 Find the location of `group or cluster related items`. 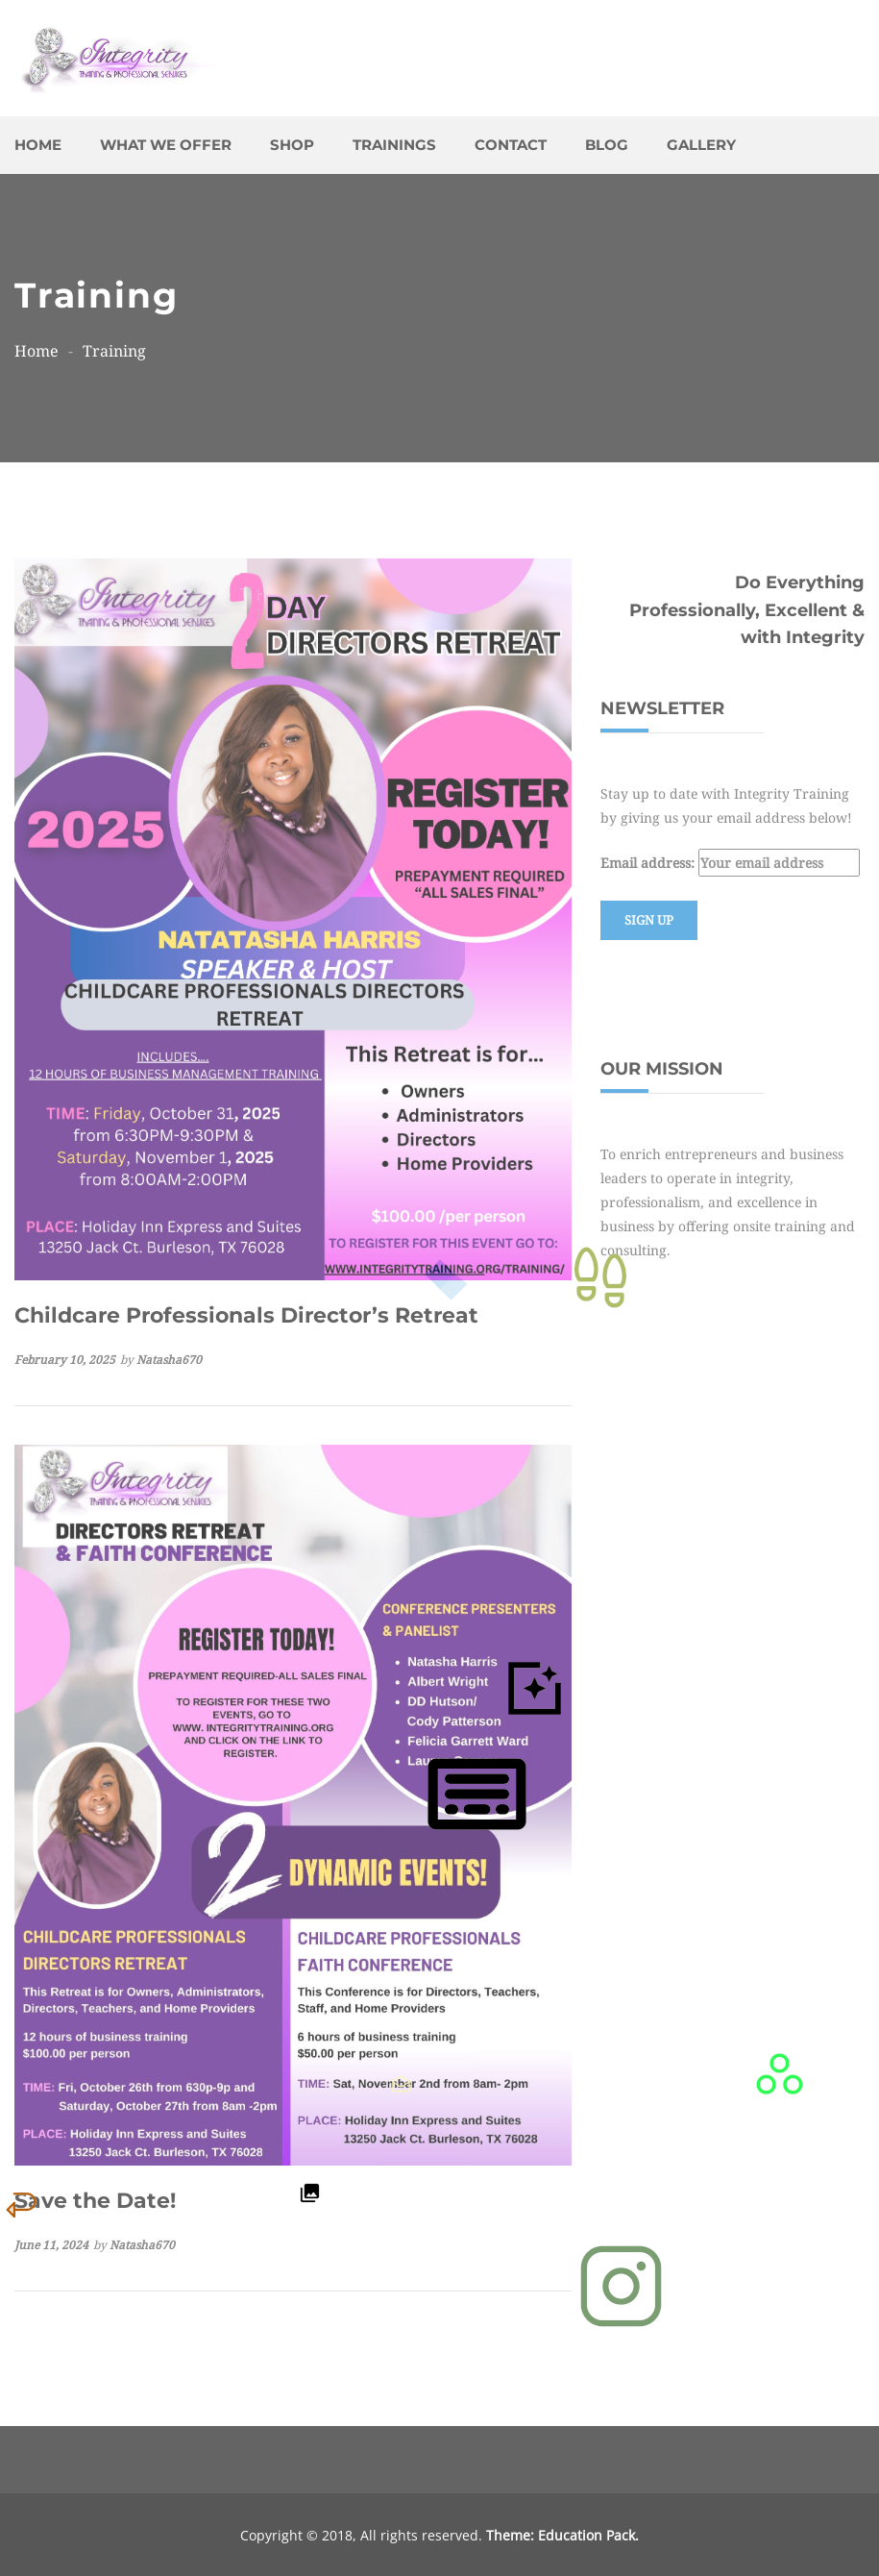

group or cluster related items is located at coordinates (779, 2074).